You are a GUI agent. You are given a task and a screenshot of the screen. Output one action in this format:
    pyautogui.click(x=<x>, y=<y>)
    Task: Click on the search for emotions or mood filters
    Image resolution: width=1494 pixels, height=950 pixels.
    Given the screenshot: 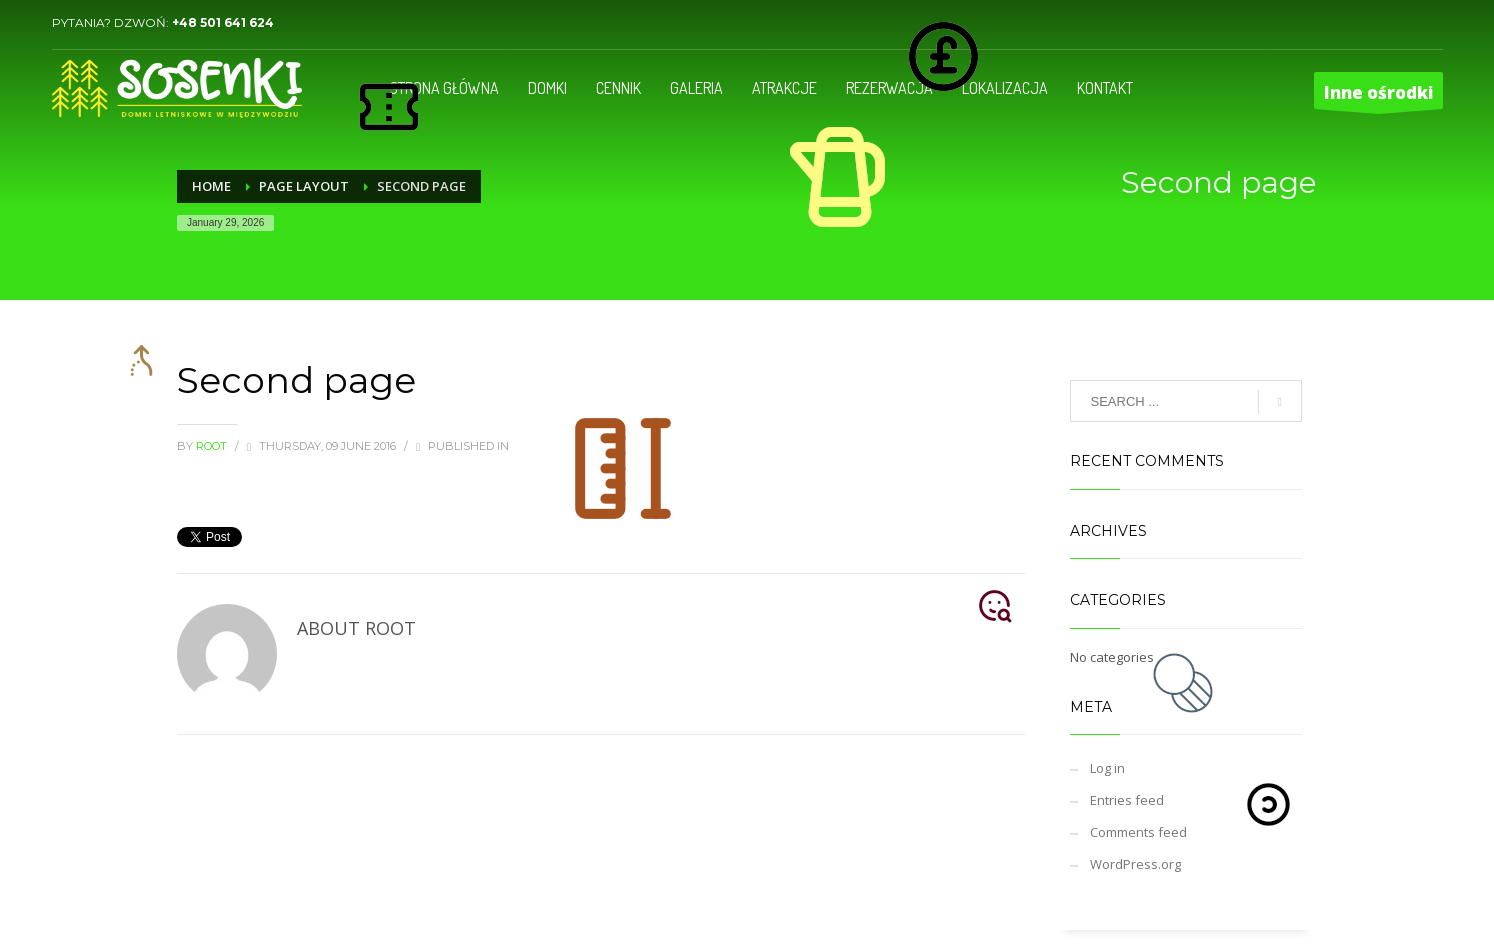 What is the action you would take?
    pyautogui.click(x=994, y=605)
    